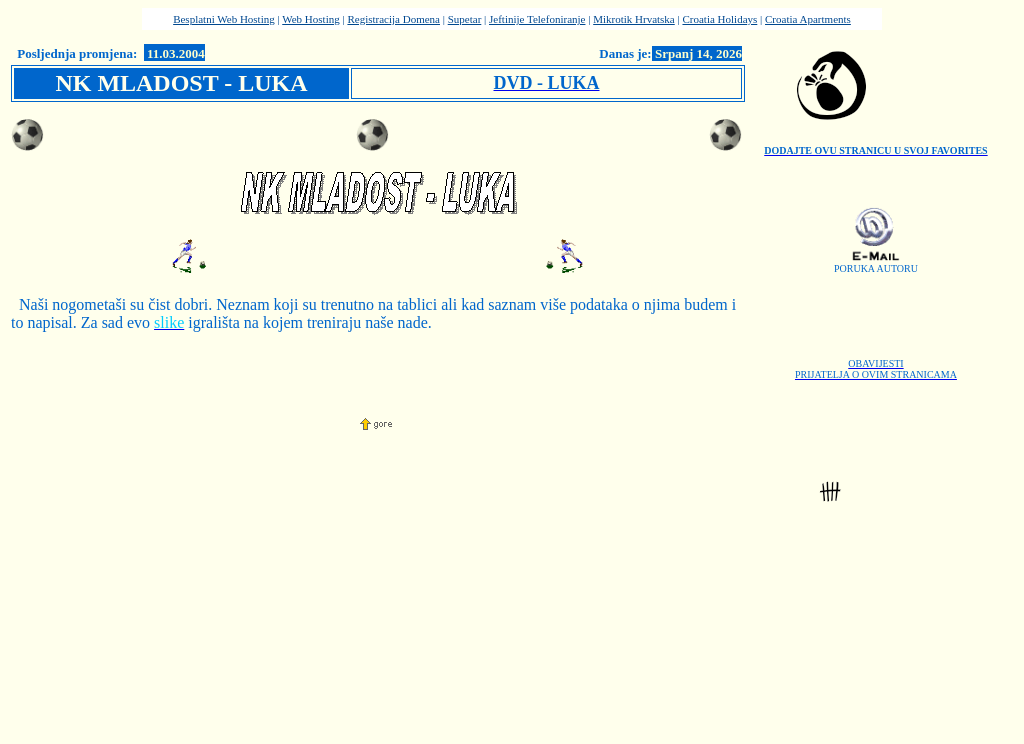 The image size is (1024, 744). What do you see at coordinates (830, 491) in the screenshot?
I see `indicates a count of five items or points` at bounding box center [830, 491].